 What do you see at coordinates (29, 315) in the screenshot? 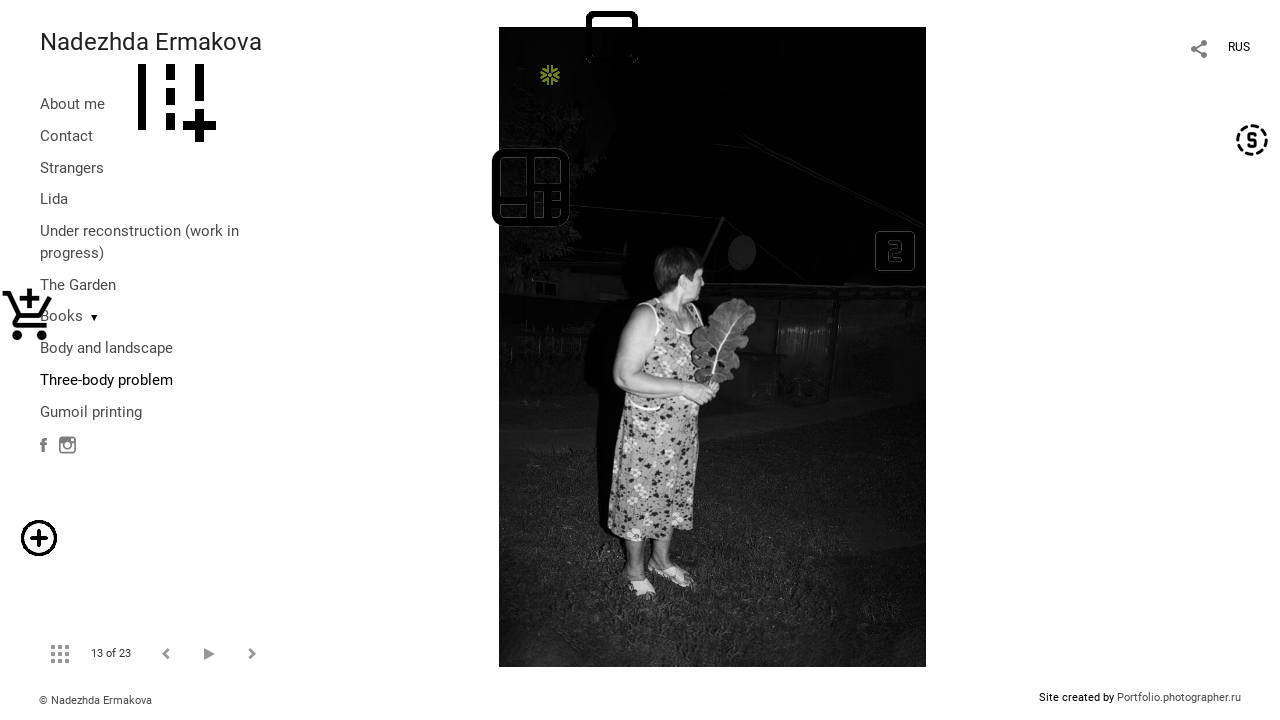
I see `add item to shopping cart` at bounding box center [29, 315].